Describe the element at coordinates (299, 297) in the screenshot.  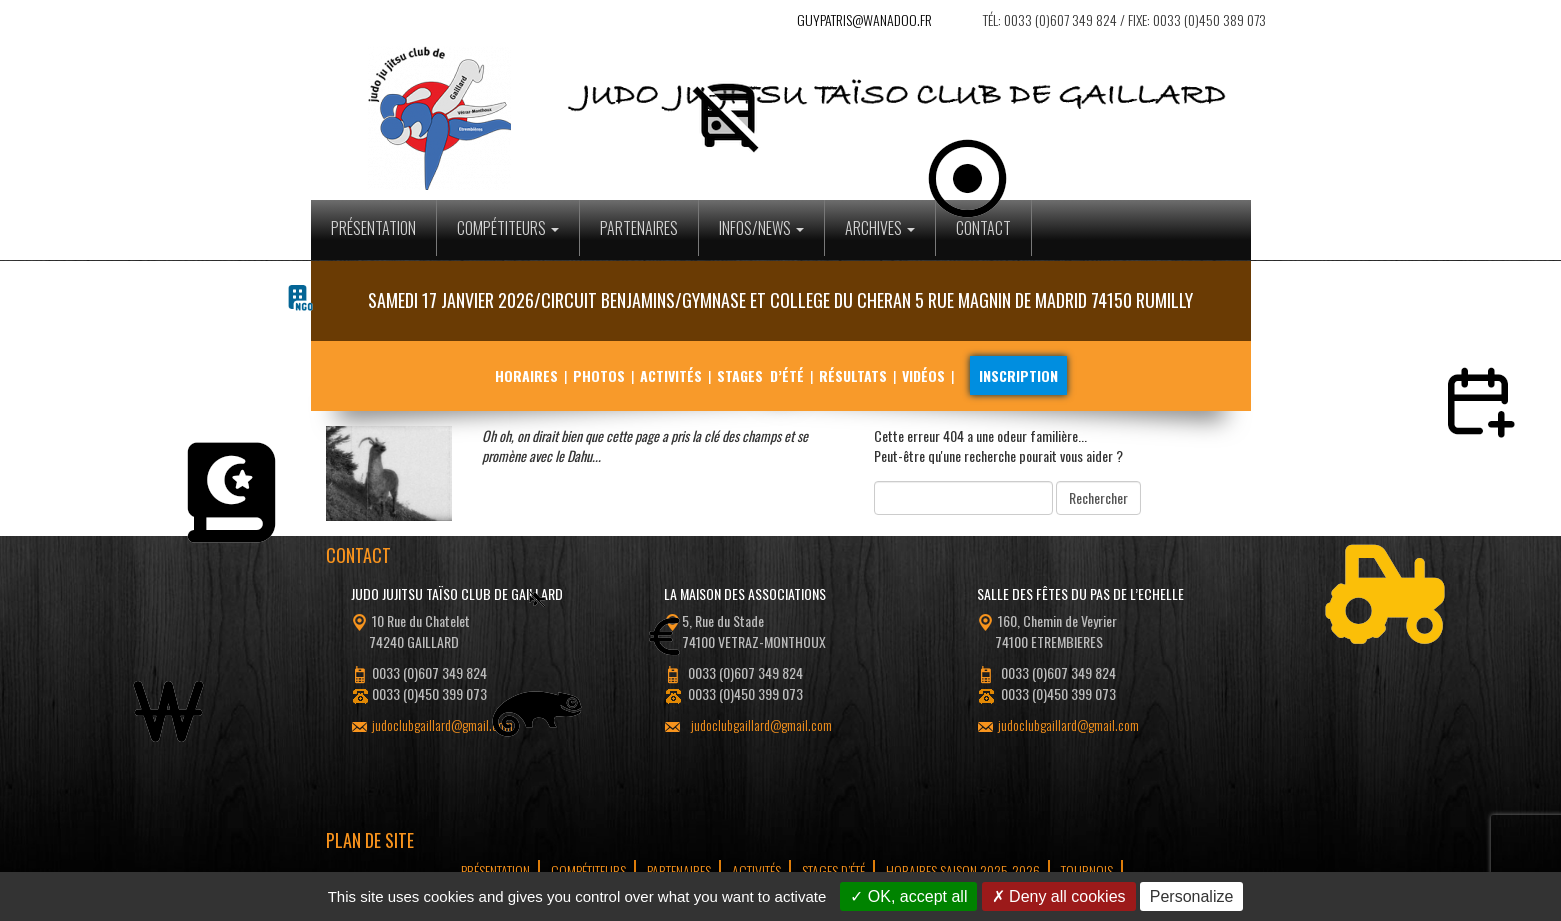
I see `navigate to non-governmental organization directory` at that location.